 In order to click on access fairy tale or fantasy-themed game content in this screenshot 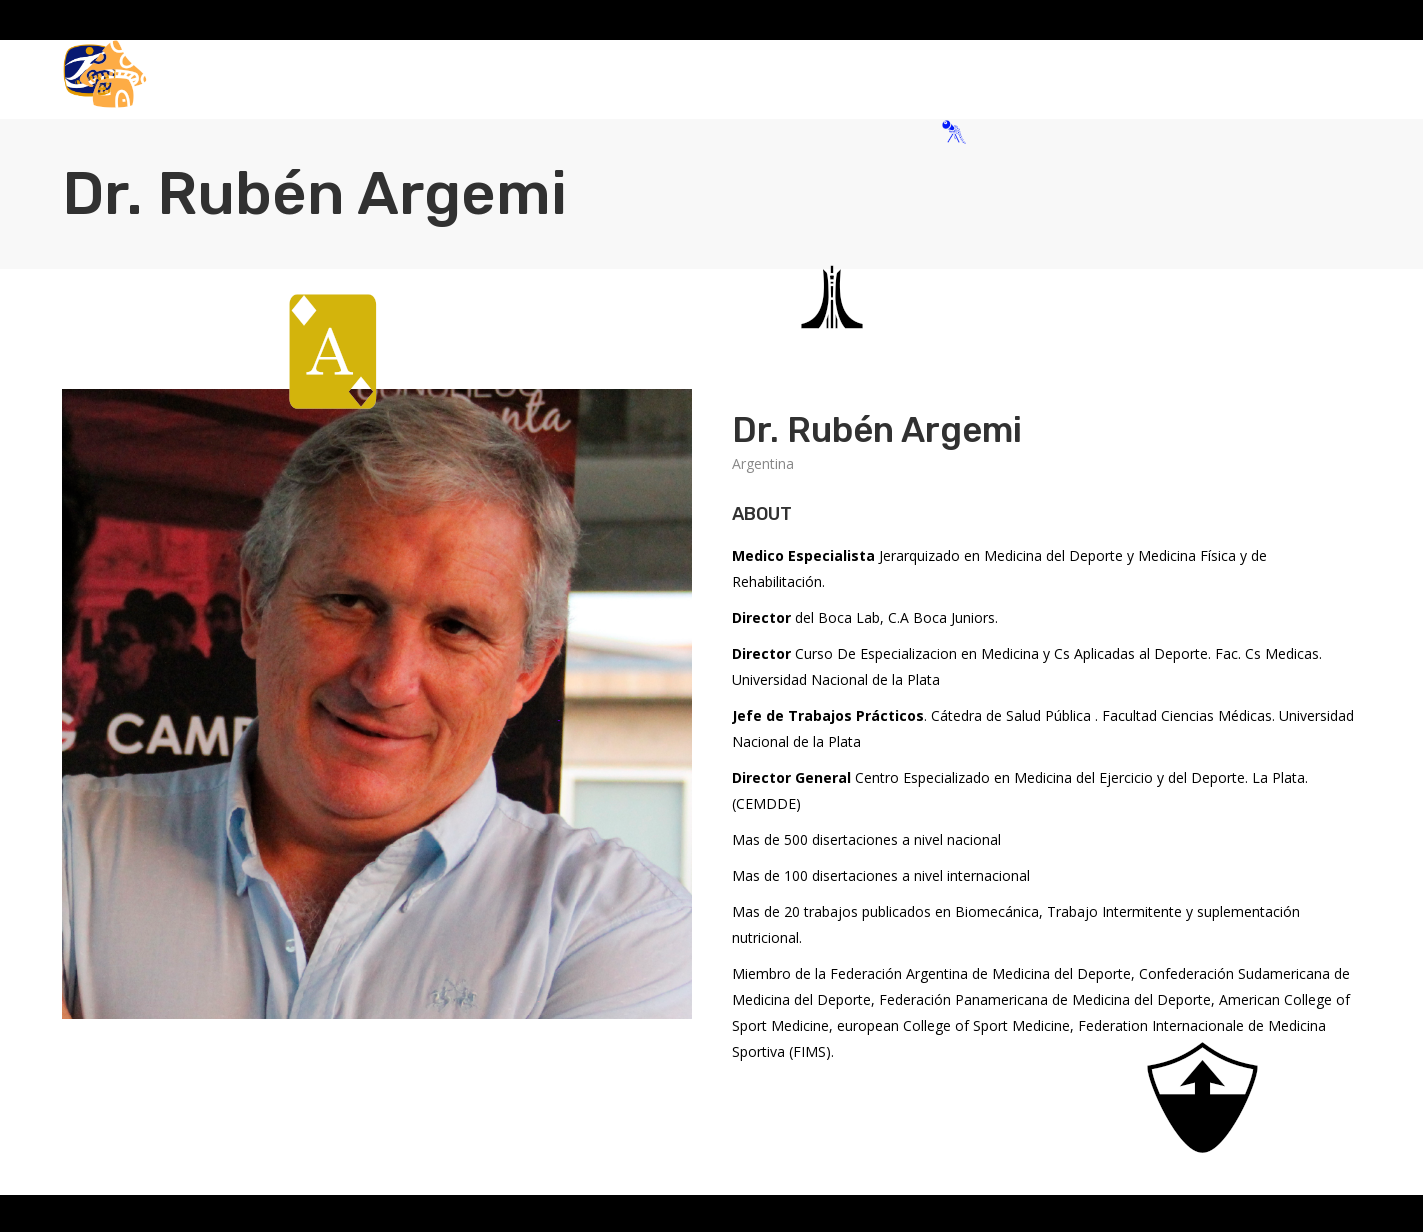, I will do `click(113, 74)`.